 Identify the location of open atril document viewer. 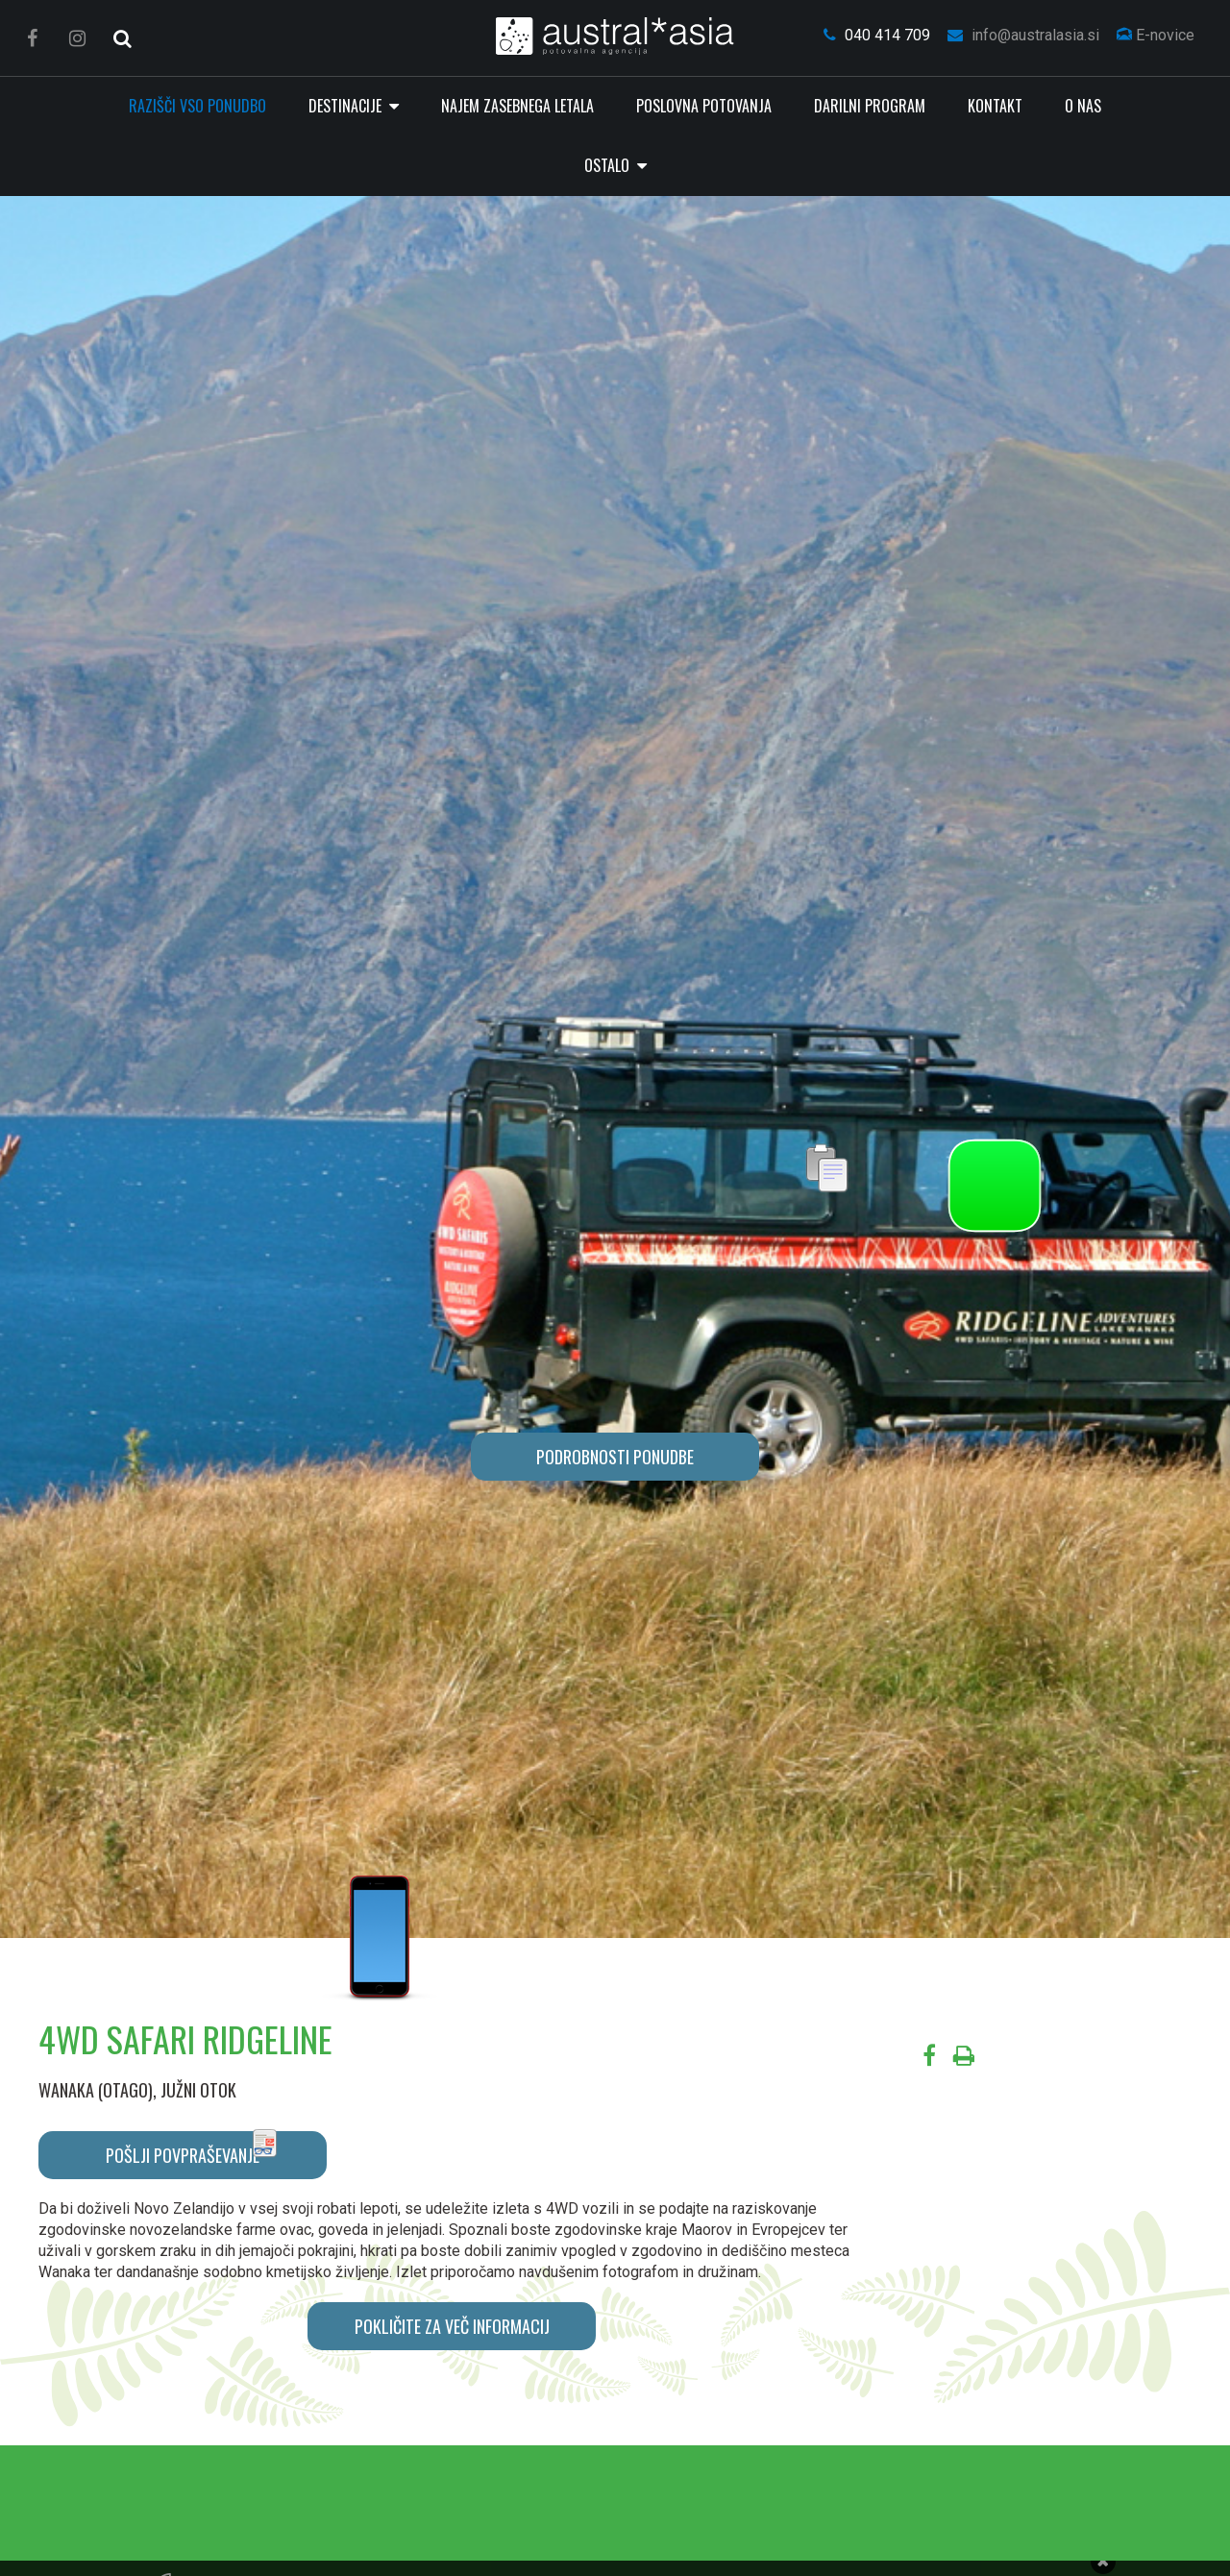
(264, 2143).